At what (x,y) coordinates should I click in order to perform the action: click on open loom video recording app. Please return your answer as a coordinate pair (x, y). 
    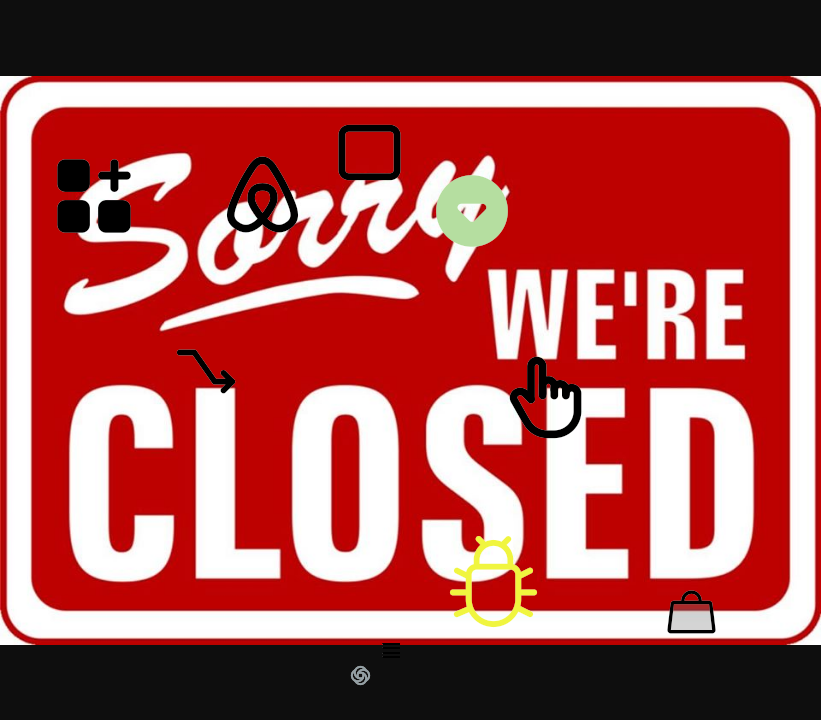
    Looking at the image, I should click on (360, 675).